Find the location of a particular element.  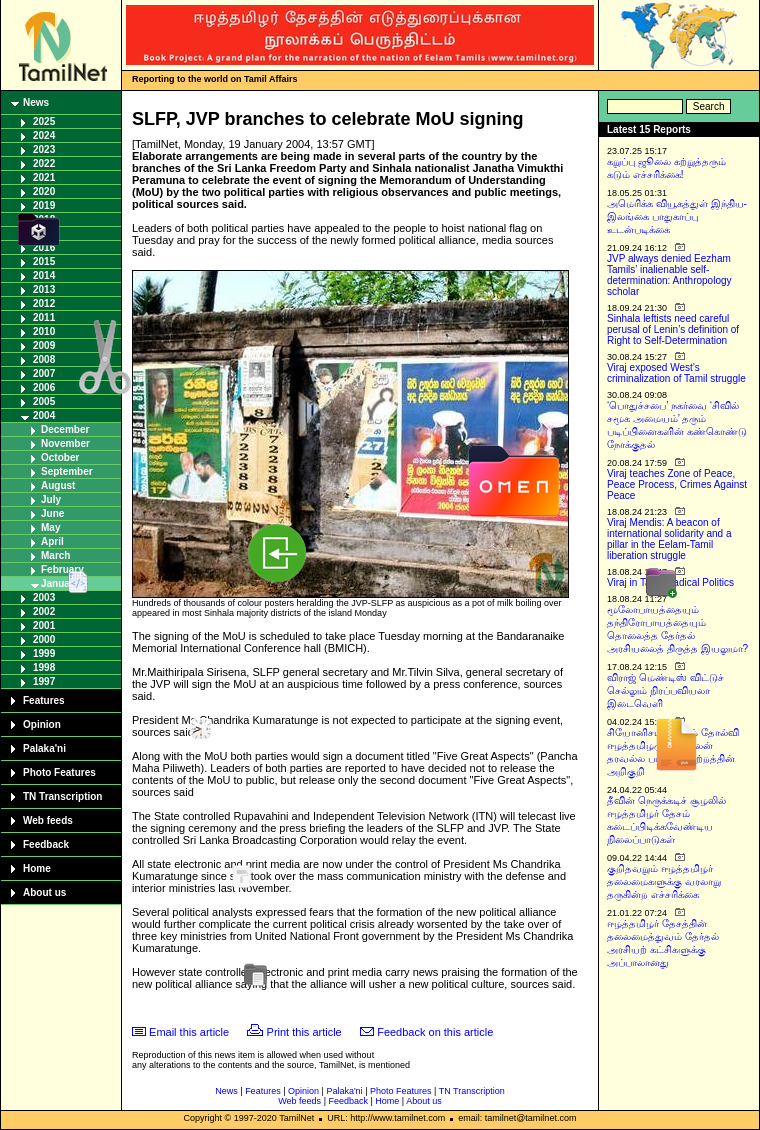

open a file from your computer is located at coordinates (255, 974).